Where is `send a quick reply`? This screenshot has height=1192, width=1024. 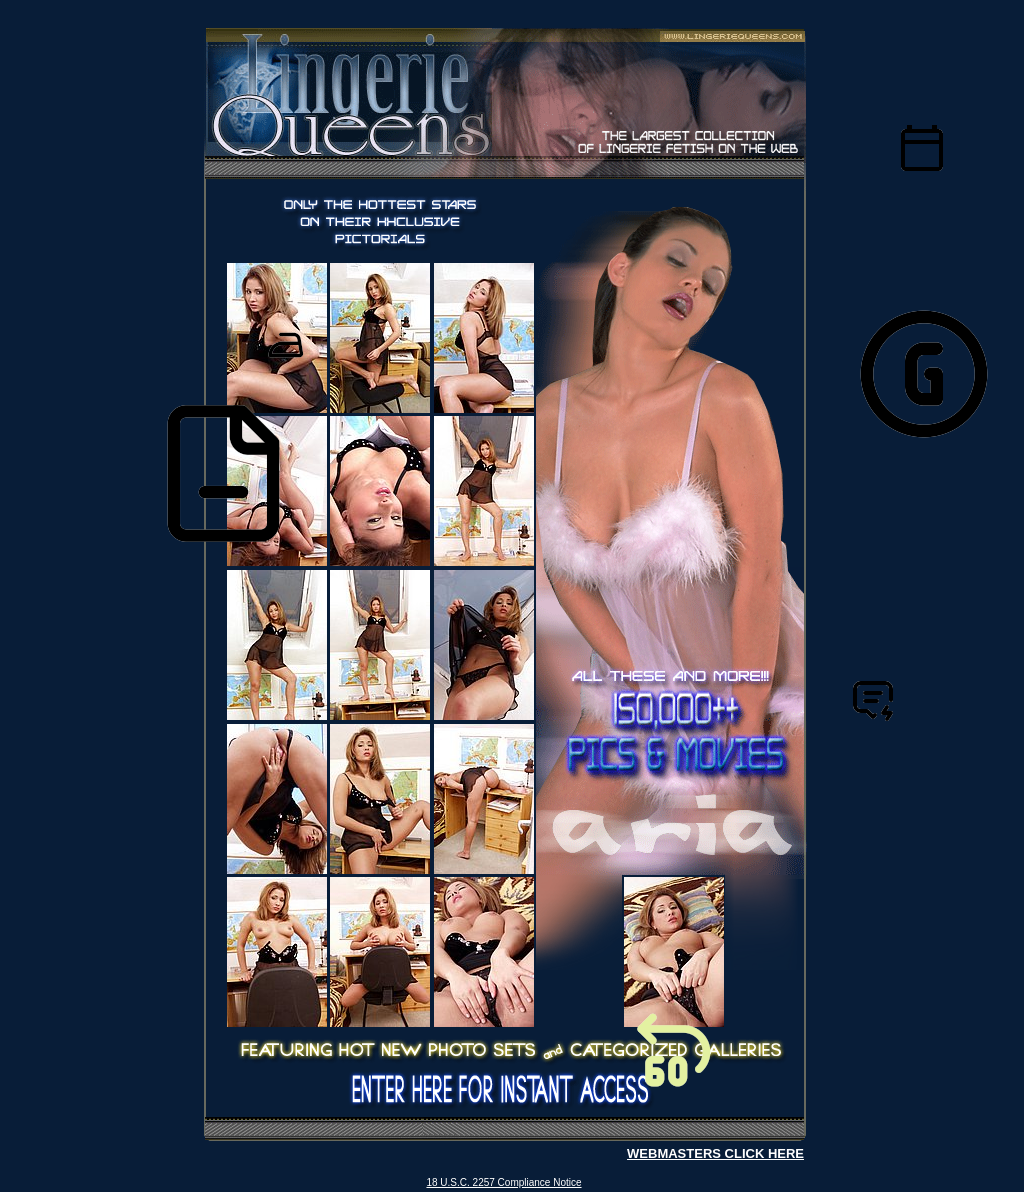
send a quick reply is located at coordinates (873, 699).